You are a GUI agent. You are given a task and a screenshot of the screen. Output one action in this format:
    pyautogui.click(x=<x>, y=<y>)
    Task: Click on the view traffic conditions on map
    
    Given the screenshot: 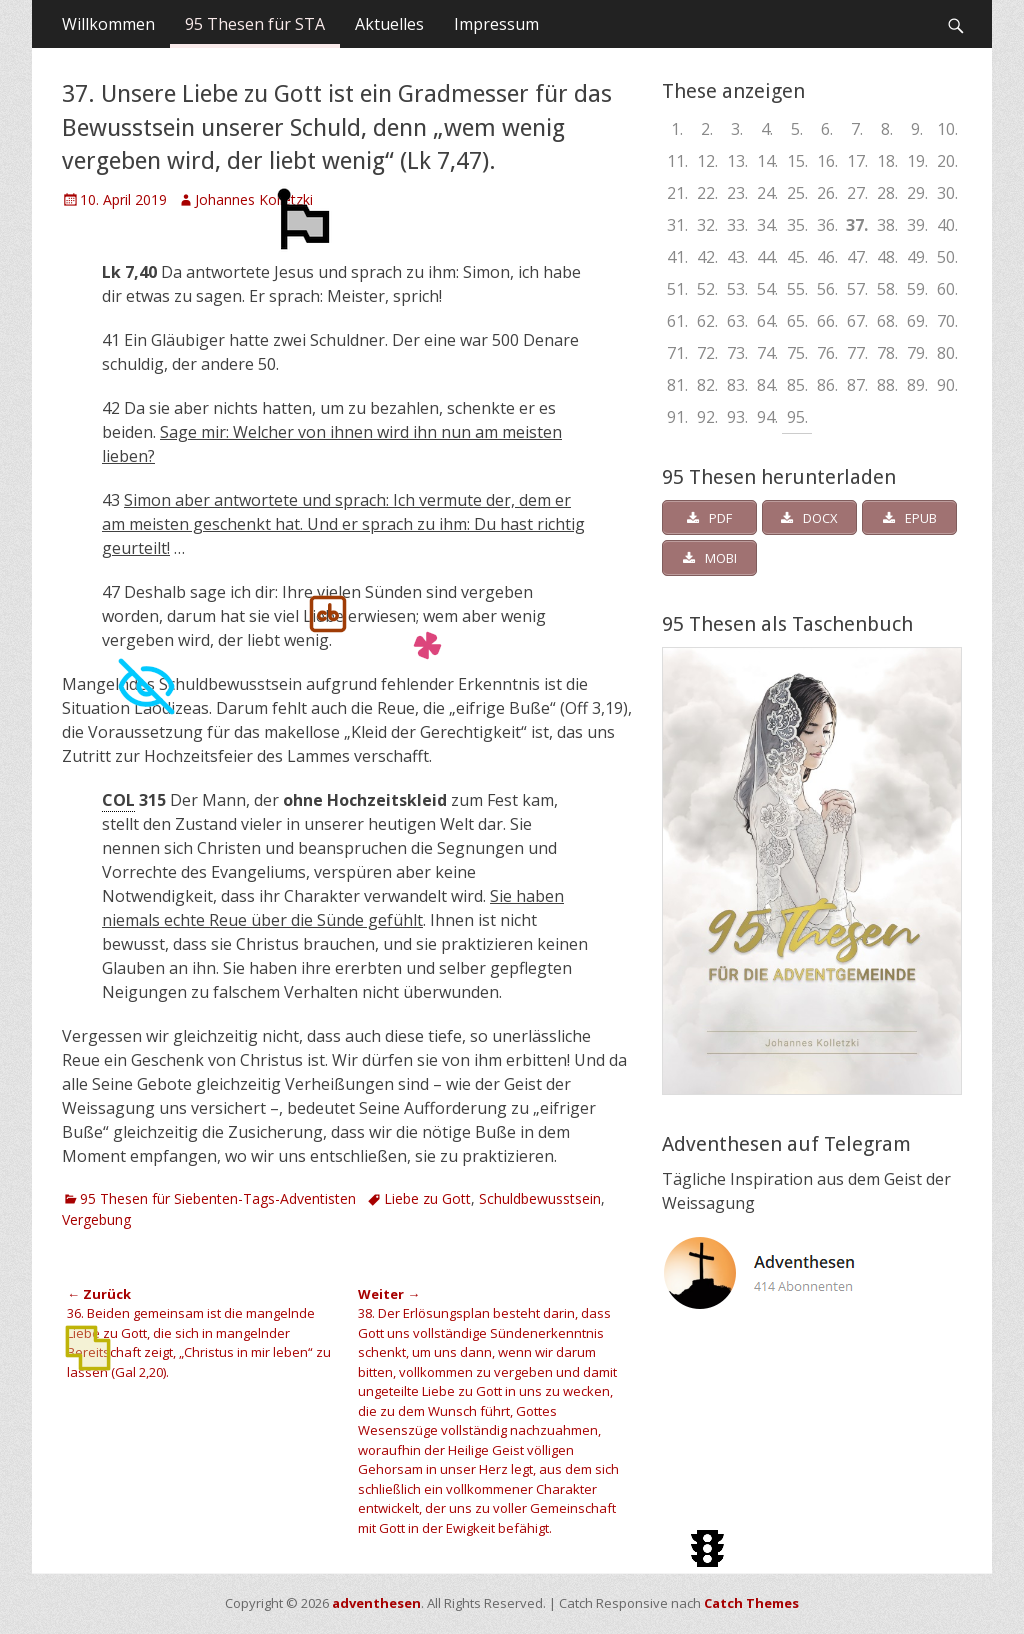 What is the action you would take?
    pyautogui.click(x=707, y=1548)
    